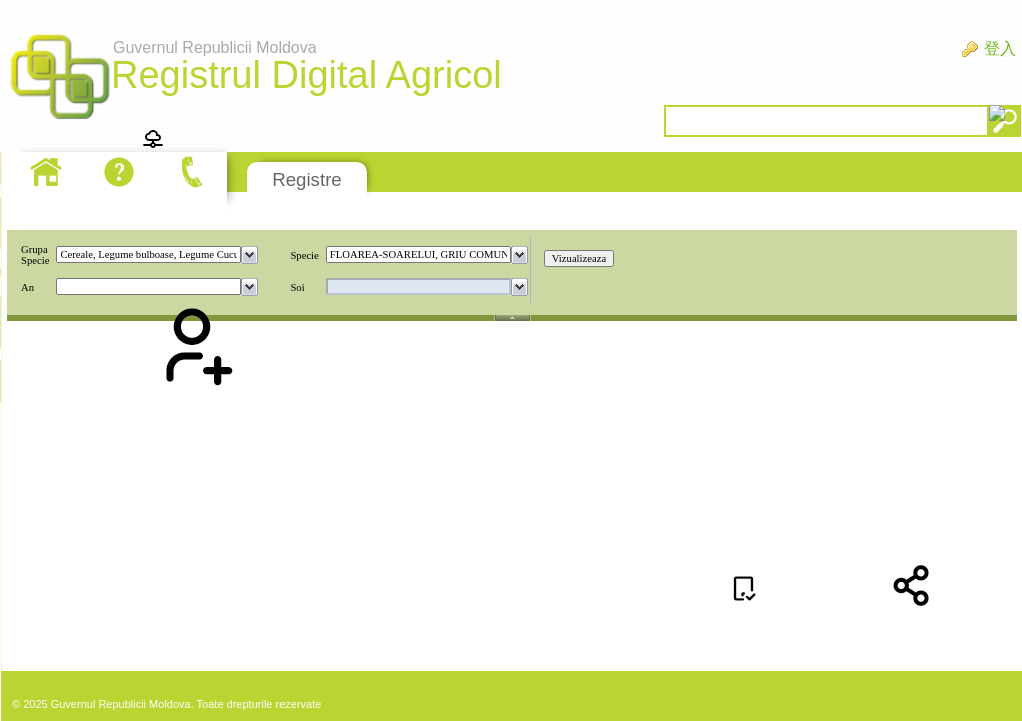 The height and width of the screenshot is (721, 1022). Describe the element at coordinates (743, 588) in the screenshot. I see `tablet device successfully connected` at that location.